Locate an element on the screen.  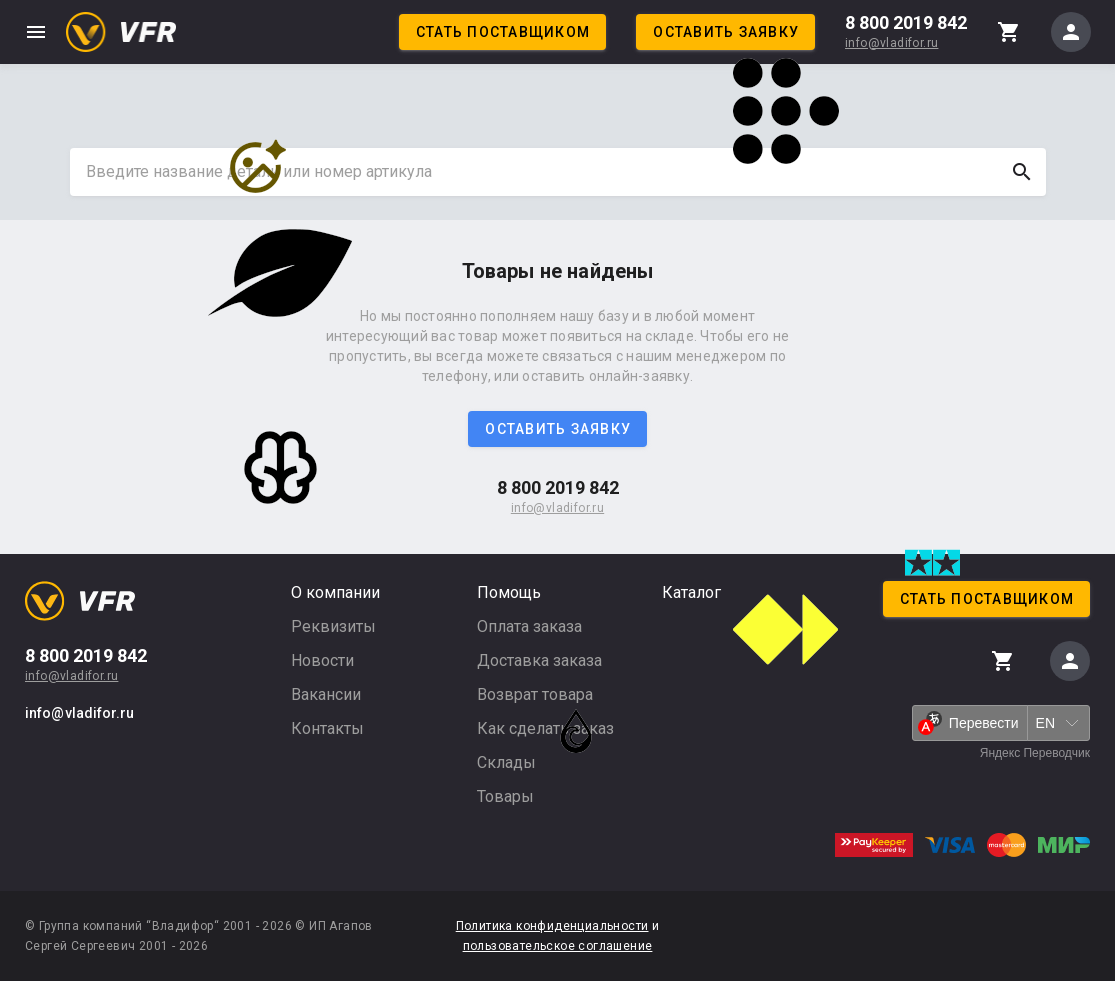
tamiya brand logo is located at coordinates (932, 562).